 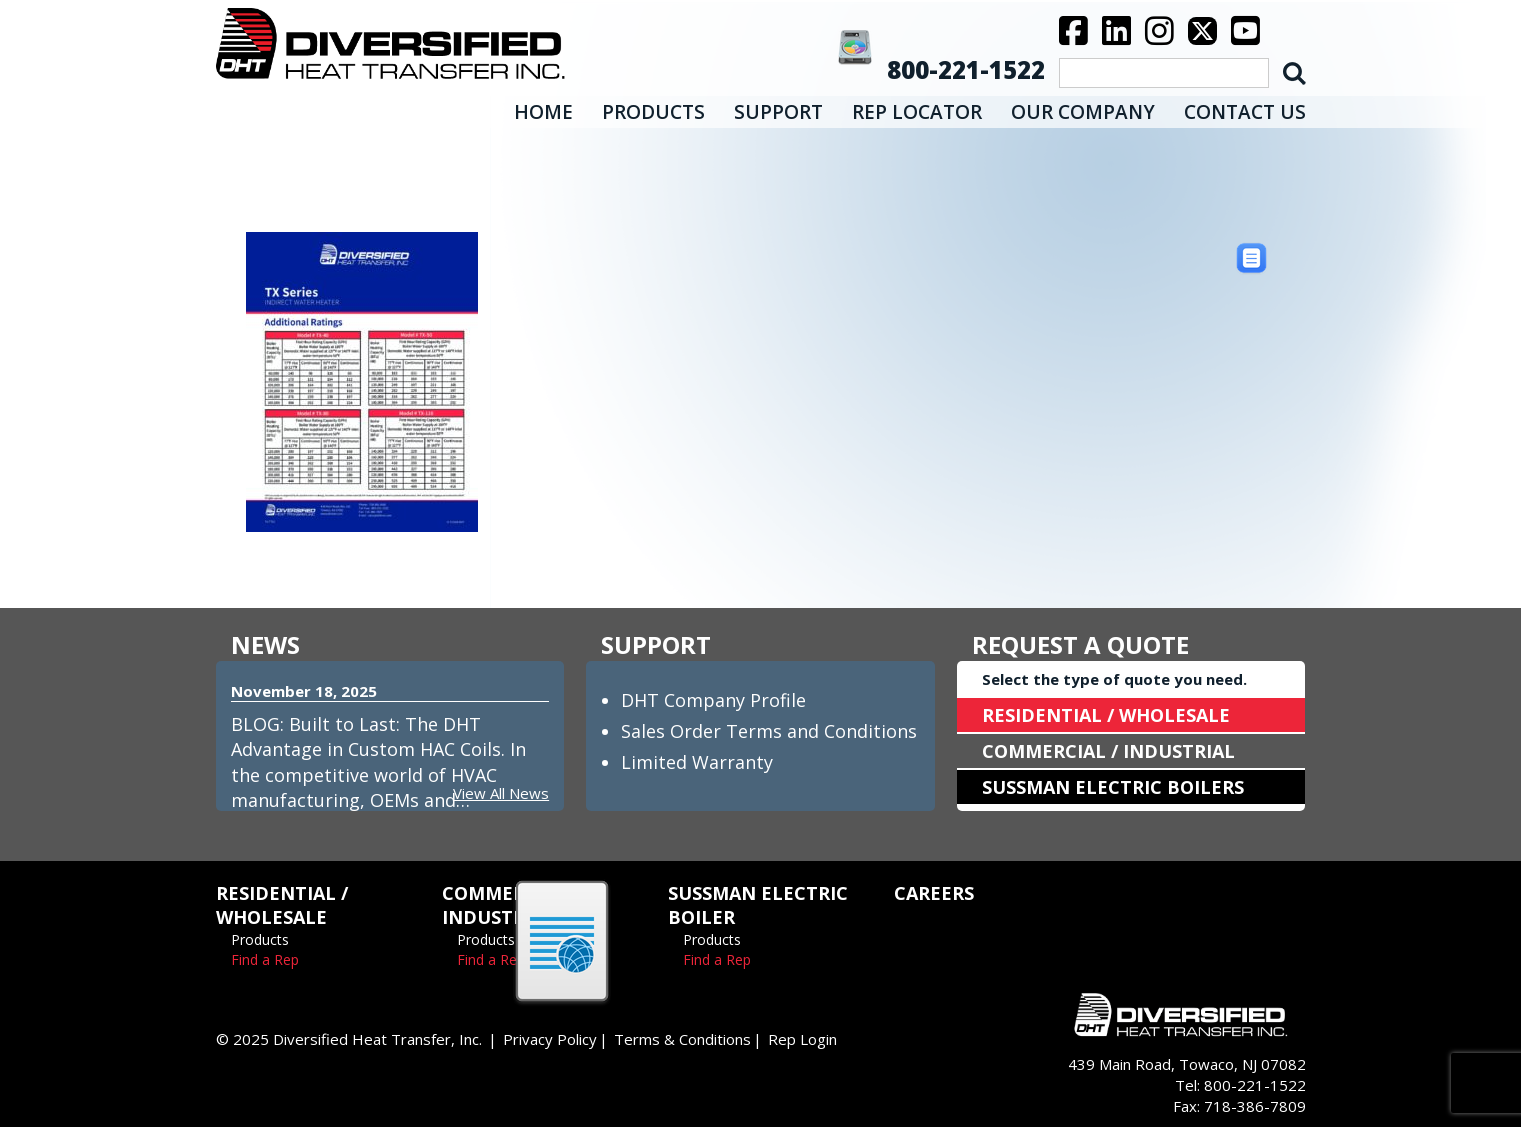 I want to click on a web template or HTML document file, so click(x=562, y=943).